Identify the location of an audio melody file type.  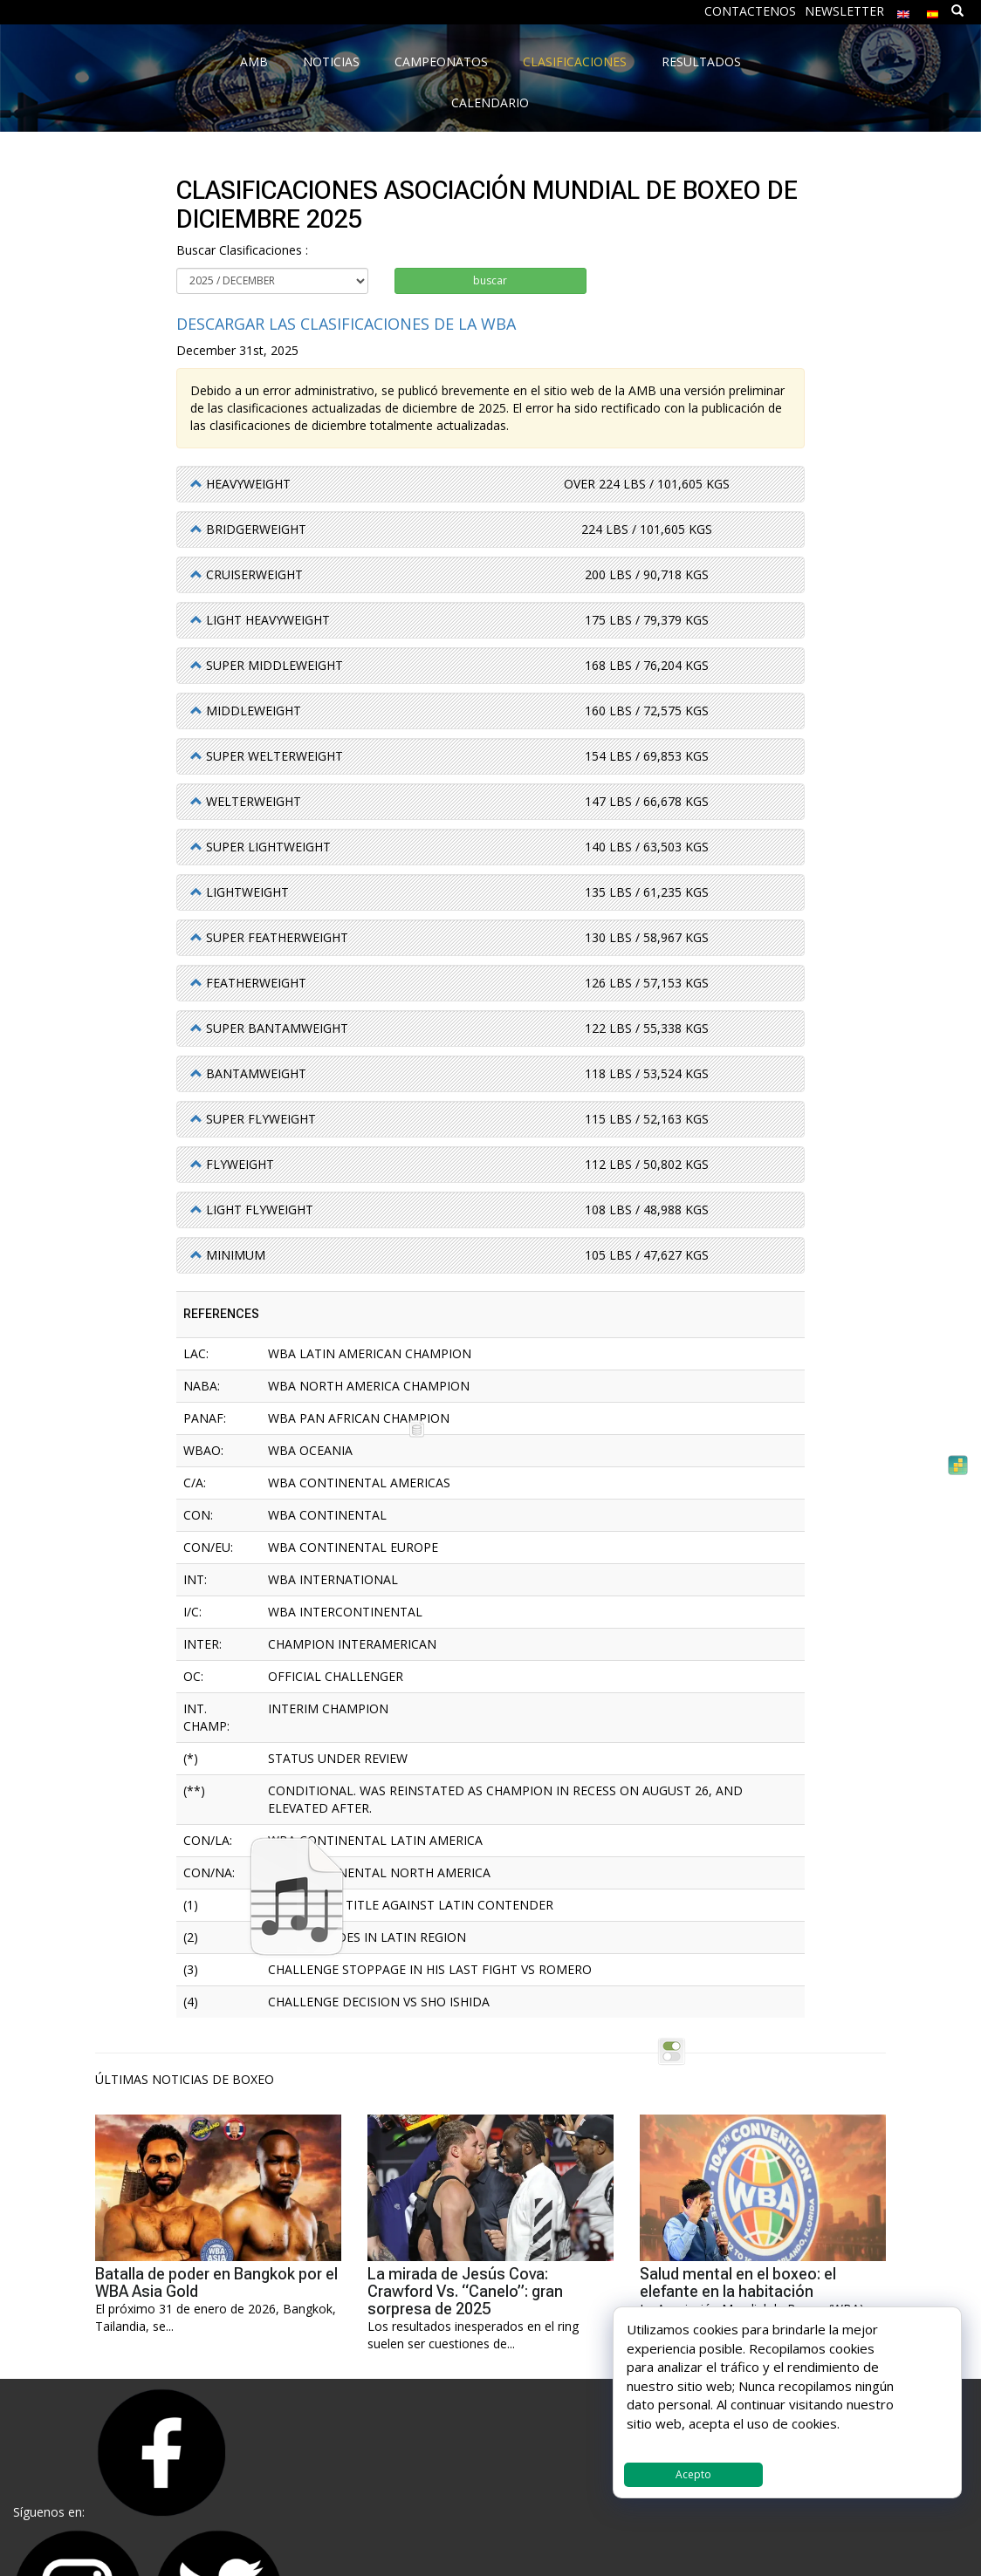
(297, 1896).